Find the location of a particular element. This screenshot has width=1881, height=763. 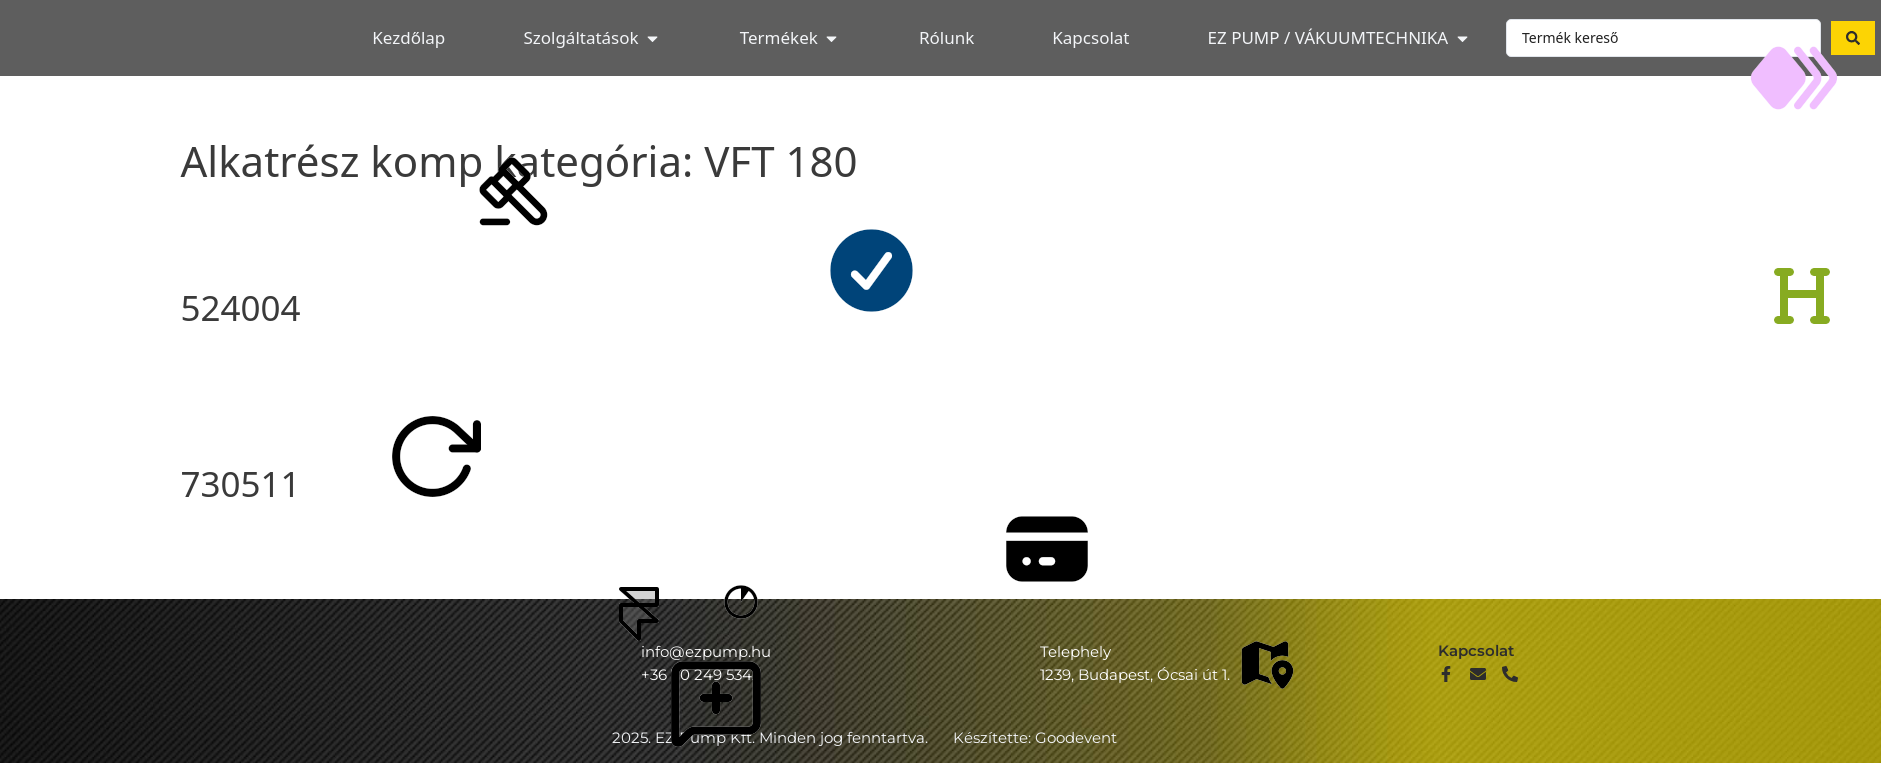

indicates successful completion of an action is located at coordinates (871, 270).